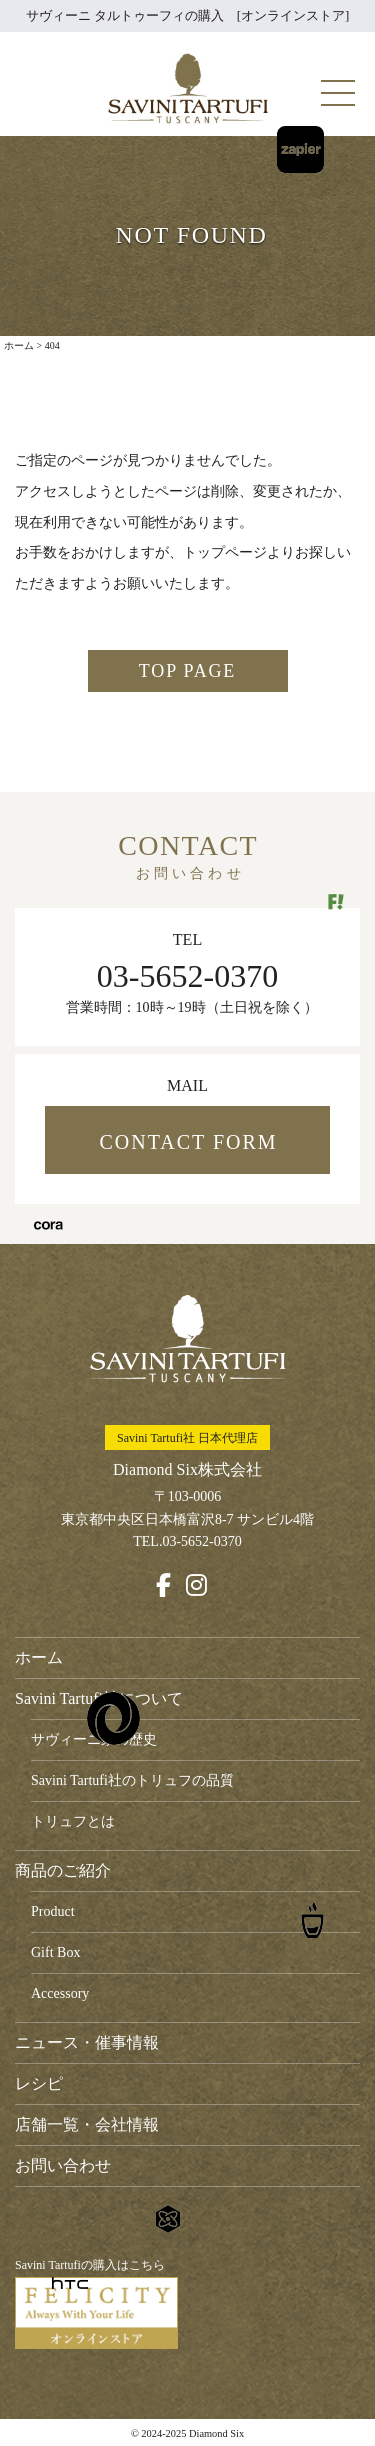  Describe the element at coordinates (113, 1718) in the screenshot. I see `json file format indicator` at that location.